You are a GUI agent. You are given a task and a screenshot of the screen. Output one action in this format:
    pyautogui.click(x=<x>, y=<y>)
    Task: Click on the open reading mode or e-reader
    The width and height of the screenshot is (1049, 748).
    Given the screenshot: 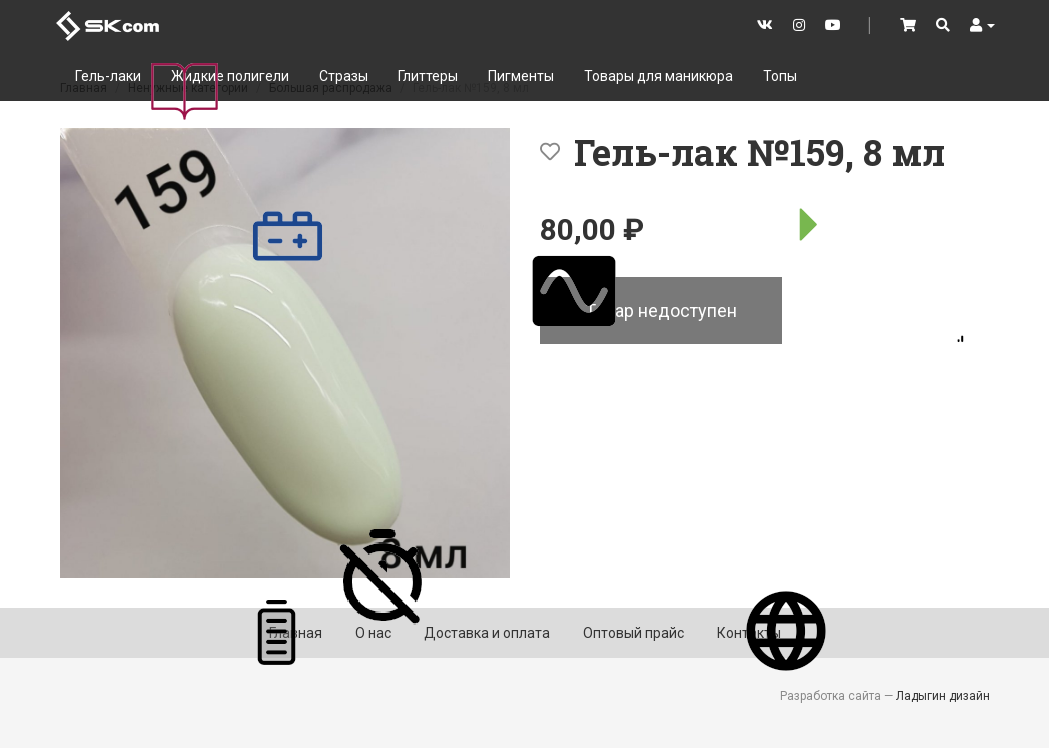 What is the action you would take?
    pyautogui.click(x=184, y=86)
    